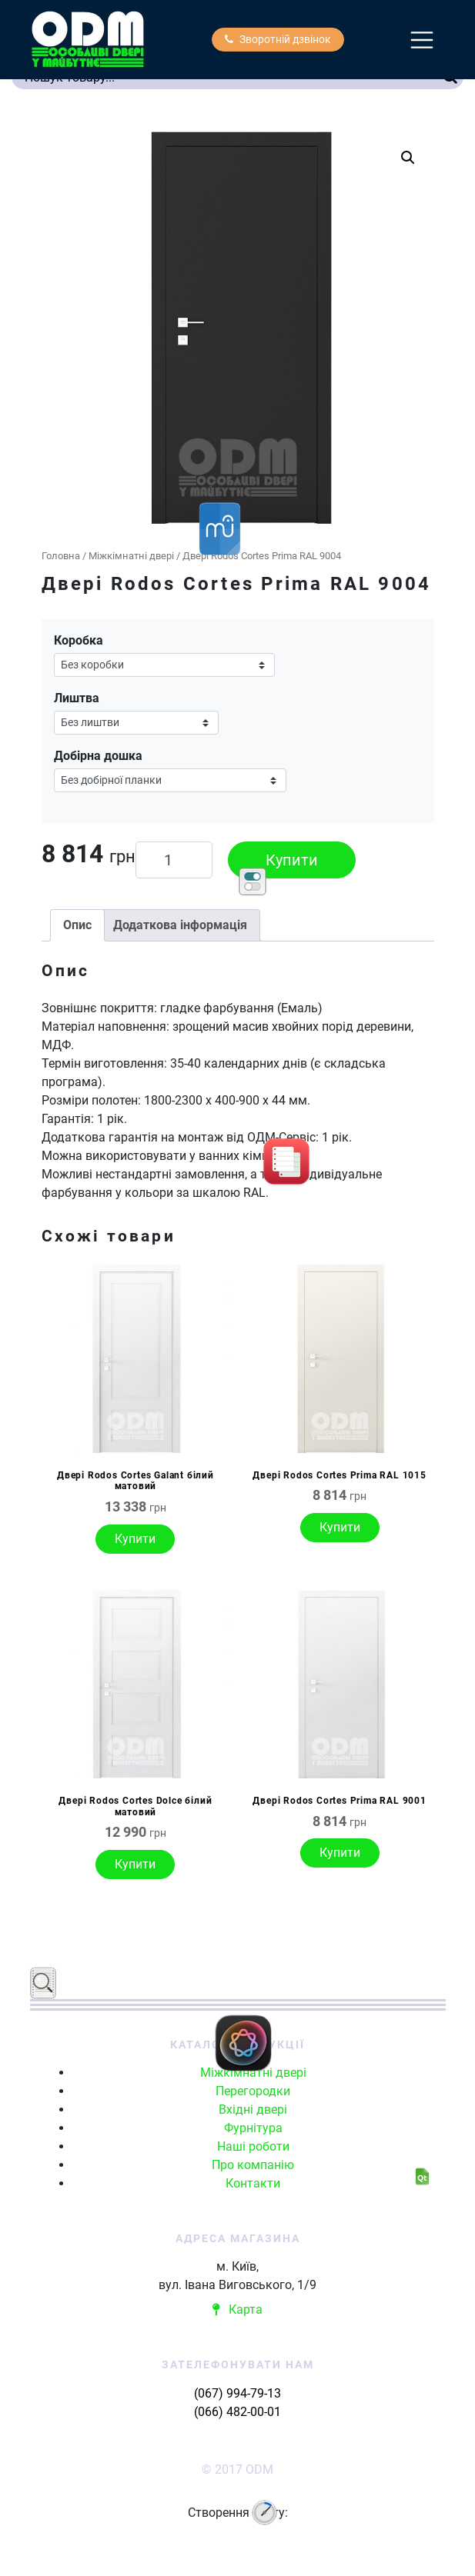 This screenshot has height=2576, width=475. I want to click on open sysprof system profiler, so click(264, 2512).